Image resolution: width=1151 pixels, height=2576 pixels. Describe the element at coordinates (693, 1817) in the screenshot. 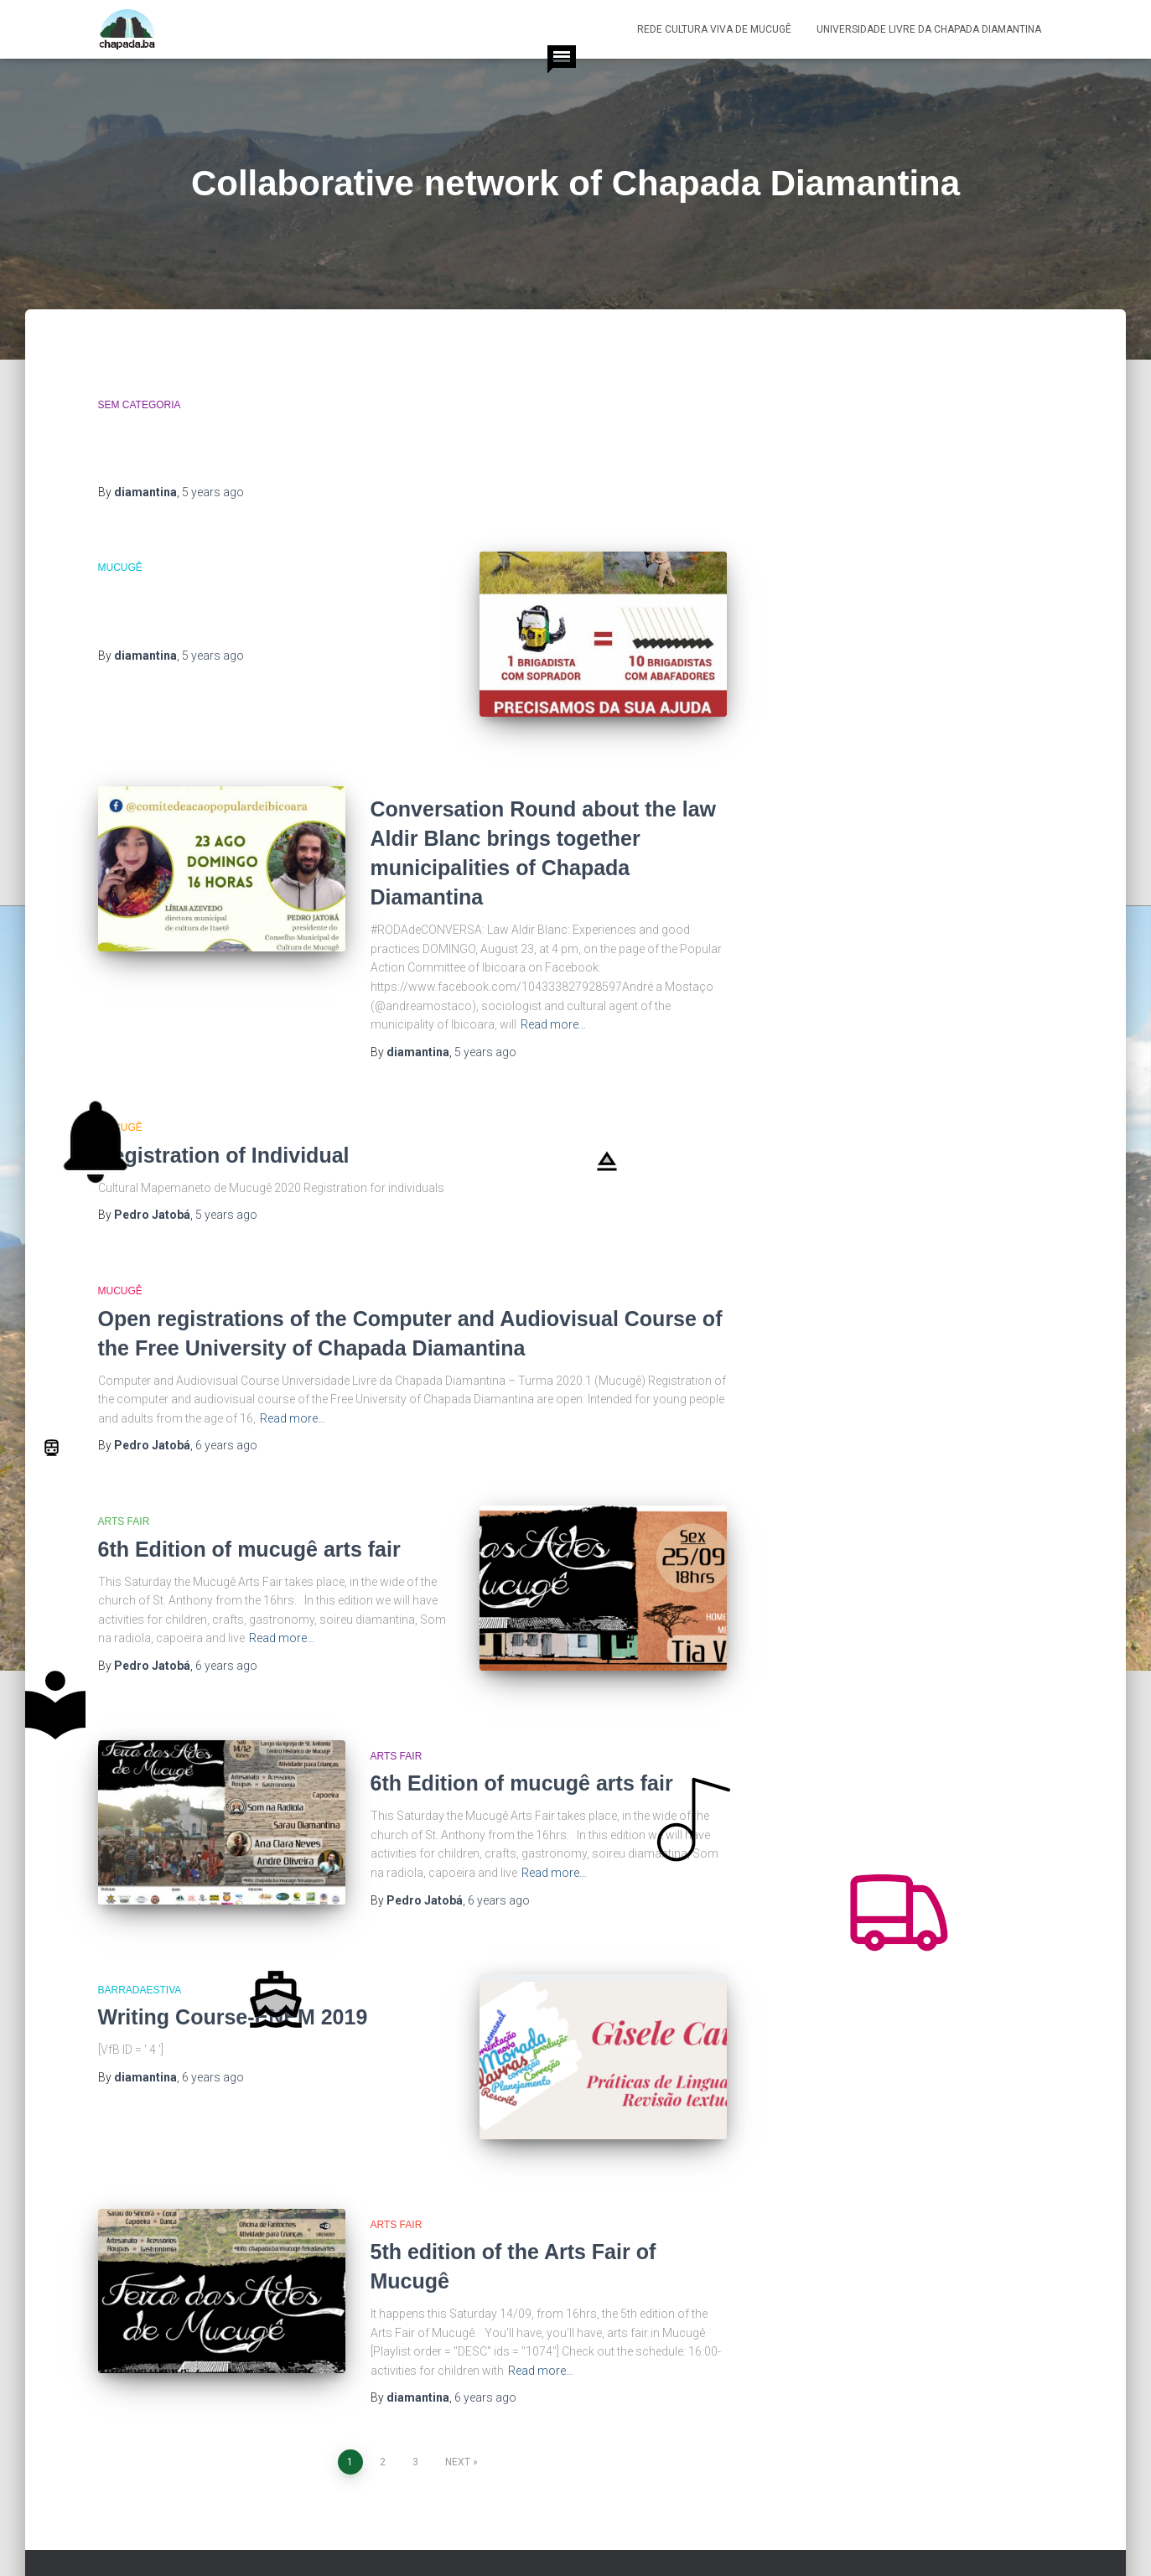

I see `access music or audio player` at that location.